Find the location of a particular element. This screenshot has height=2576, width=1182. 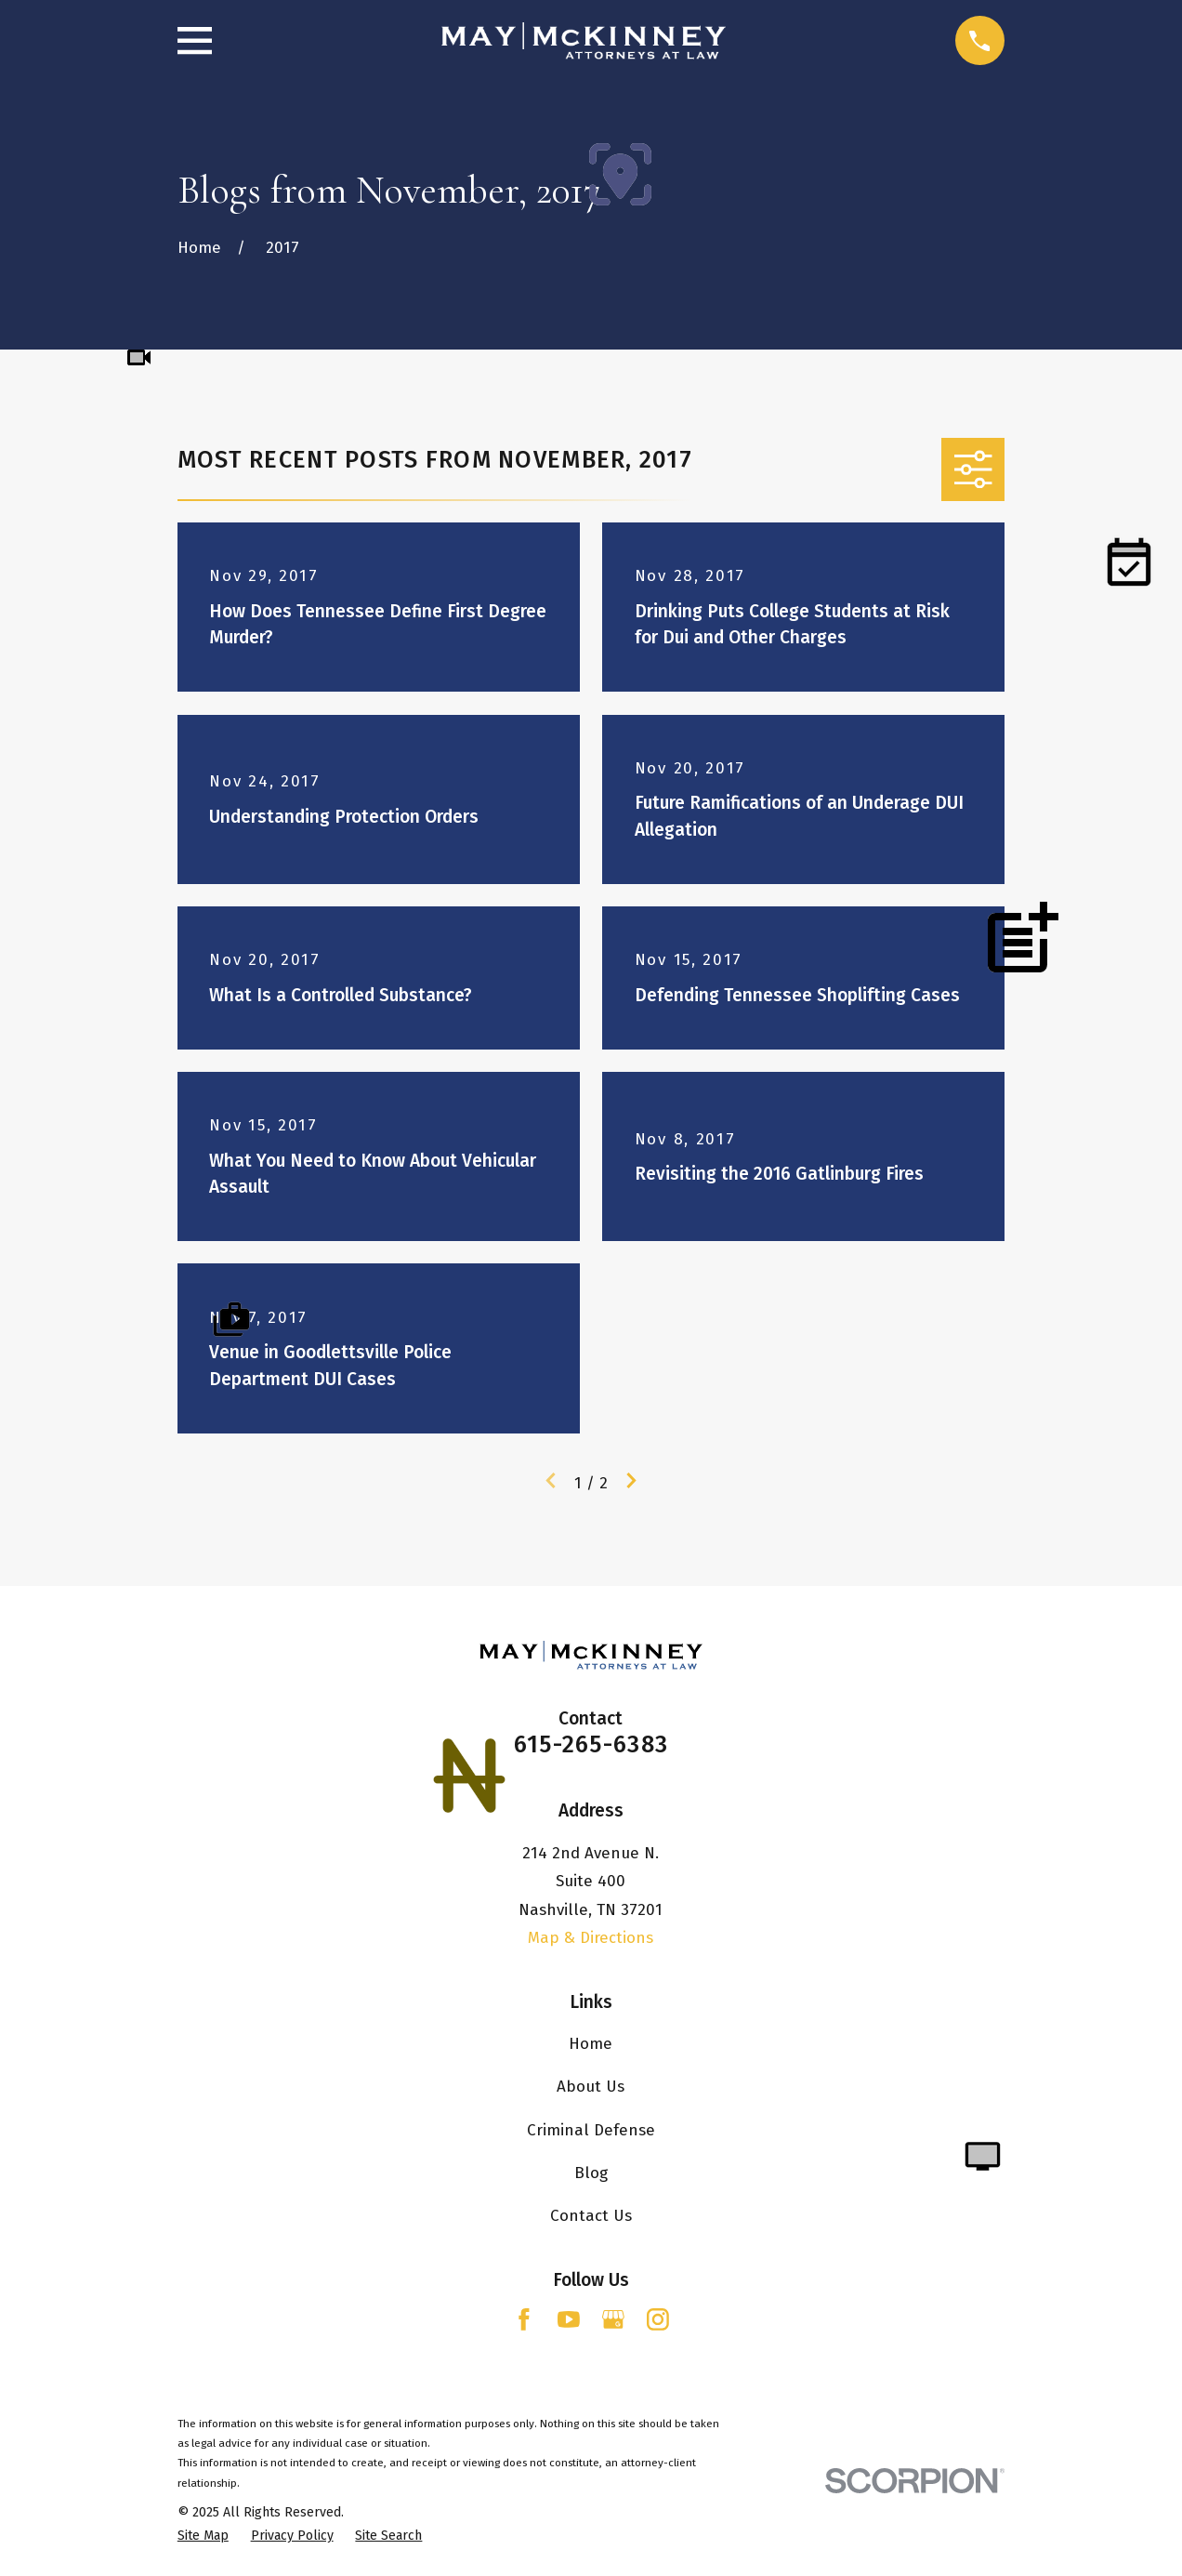

access personal video content is located at coordinates (982, 2156).